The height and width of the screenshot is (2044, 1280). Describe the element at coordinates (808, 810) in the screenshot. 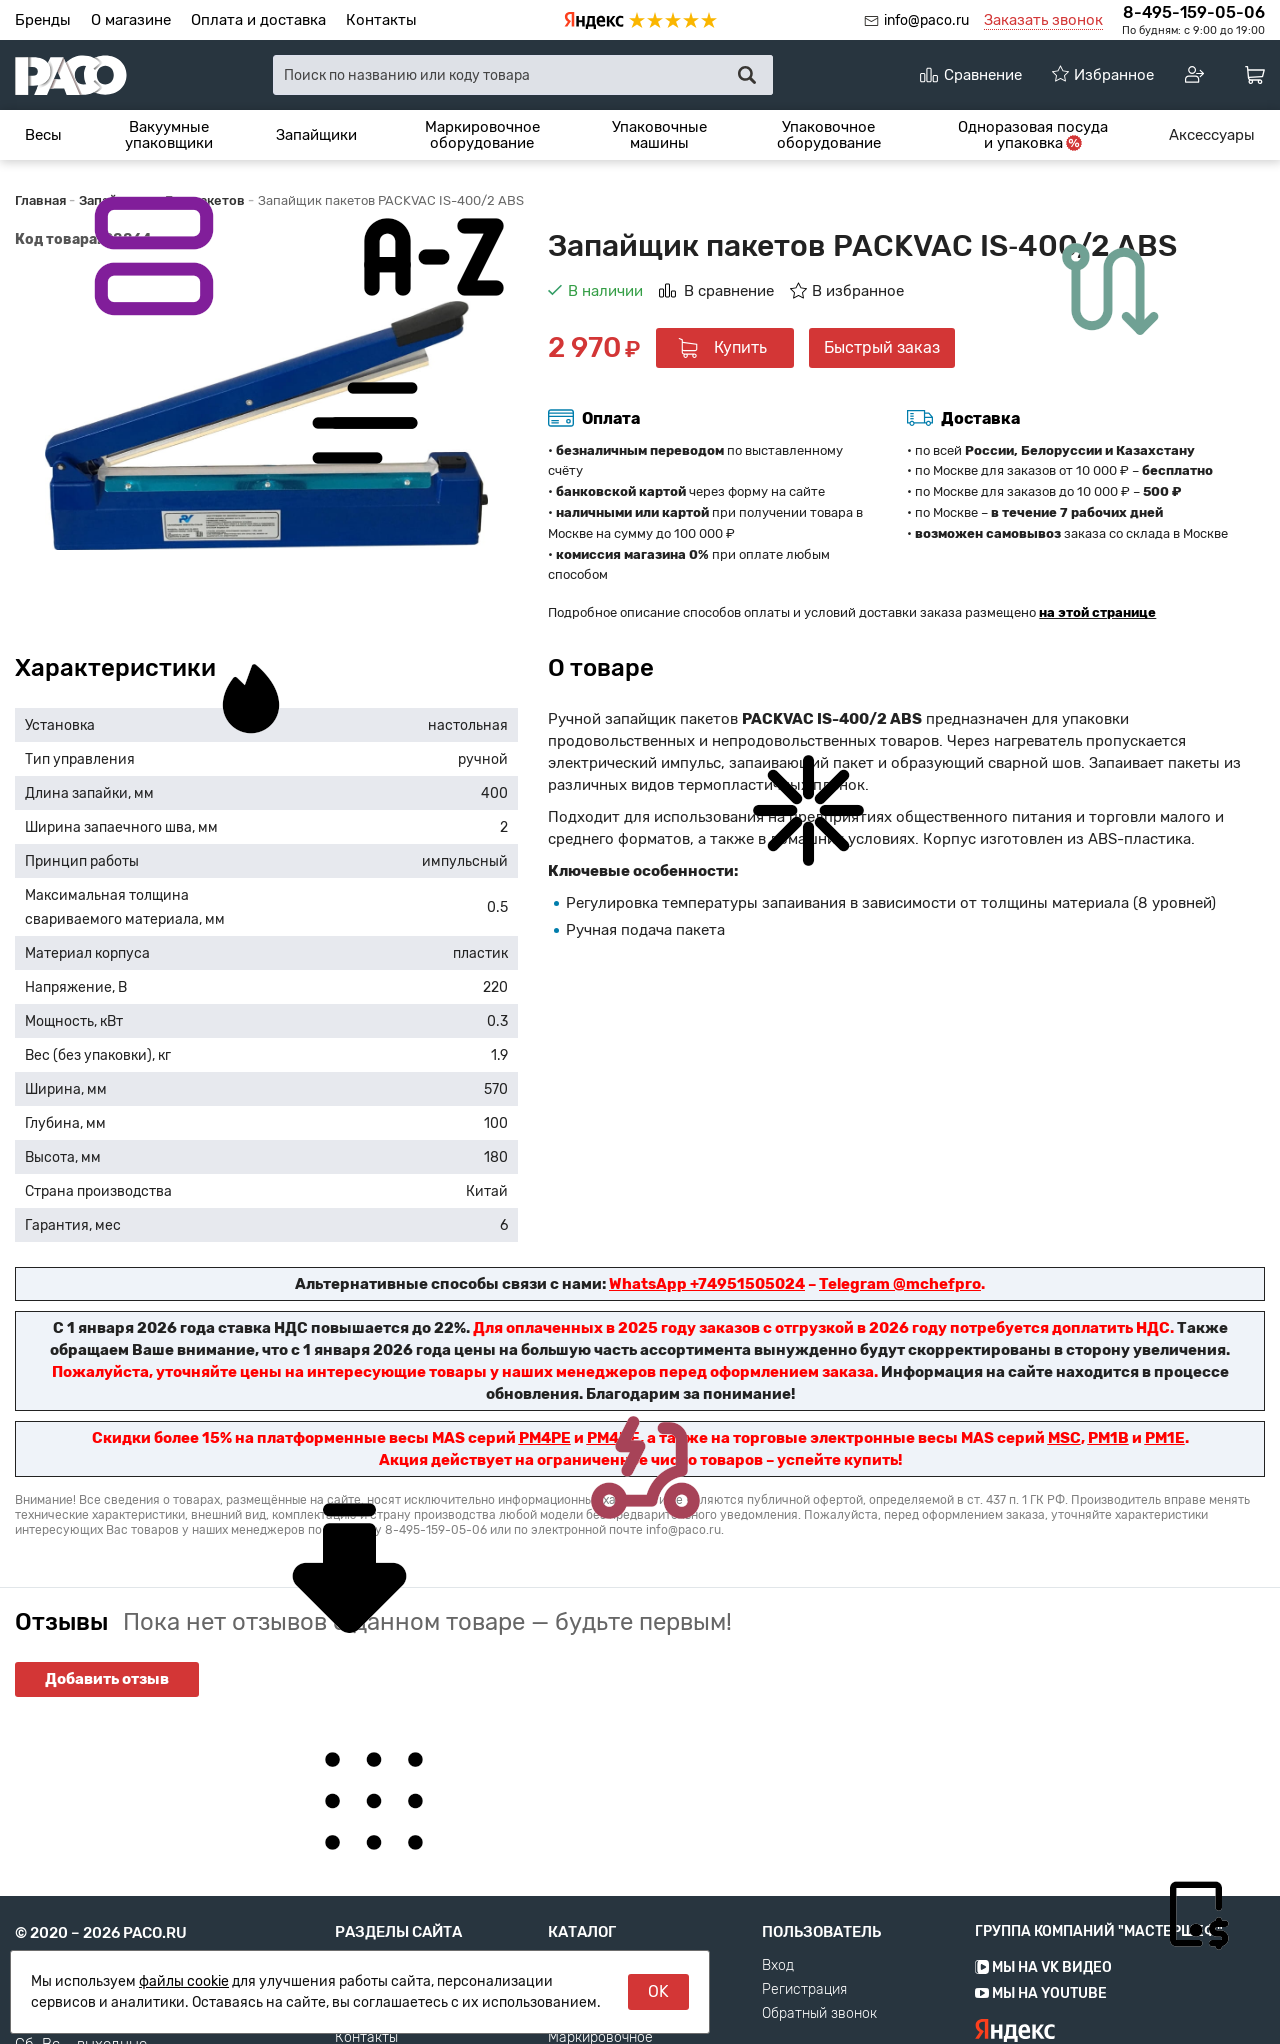

I see `connect to Zapier automation platform` at that location.